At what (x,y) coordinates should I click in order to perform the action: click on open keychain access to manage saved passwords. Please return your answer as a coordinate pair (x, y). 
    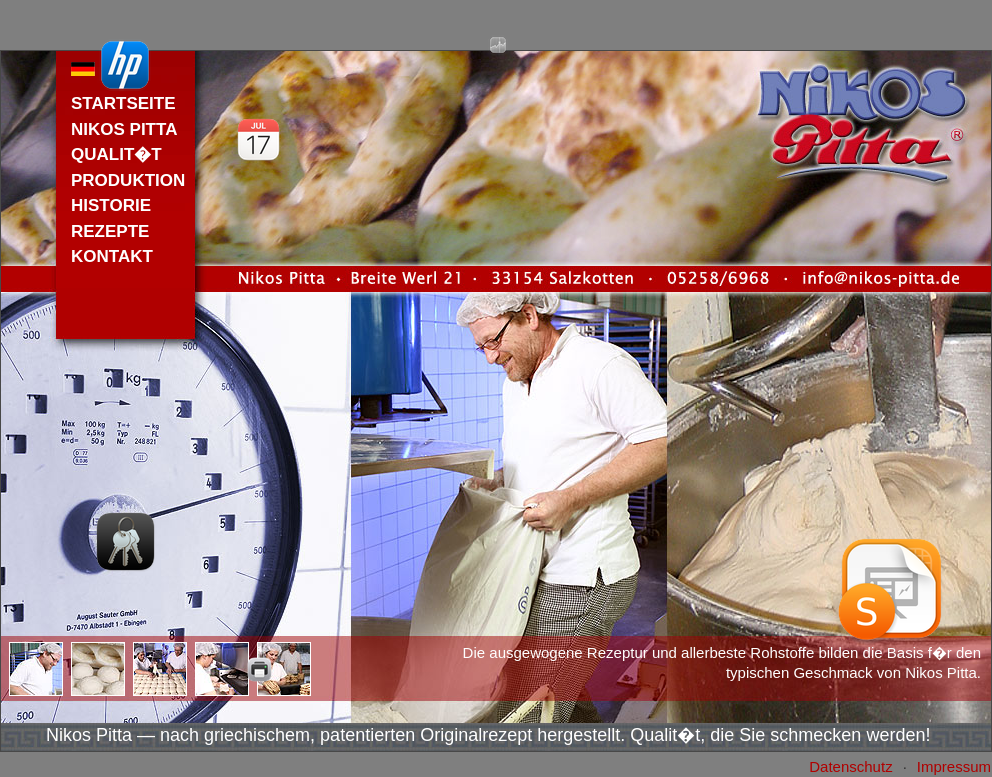
    Looking at the image, I should click on (125, 541).